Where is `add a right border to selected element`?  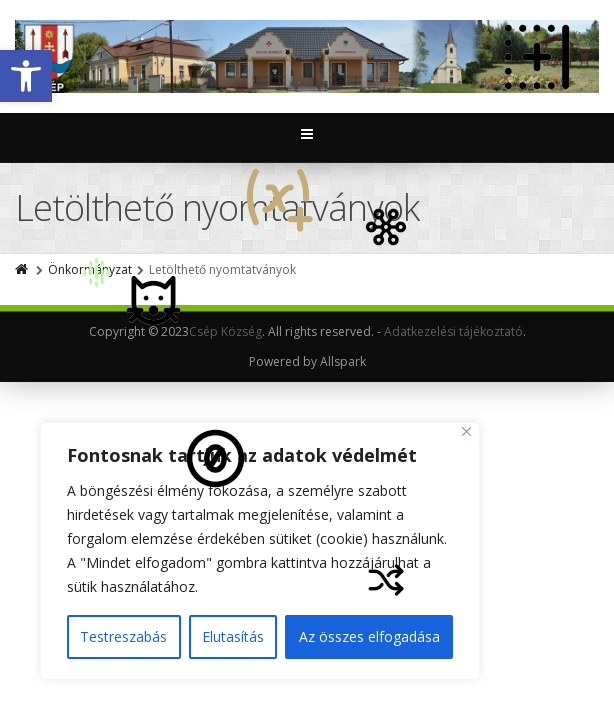
add a right border to selected element is located at coordinates (537, 57).